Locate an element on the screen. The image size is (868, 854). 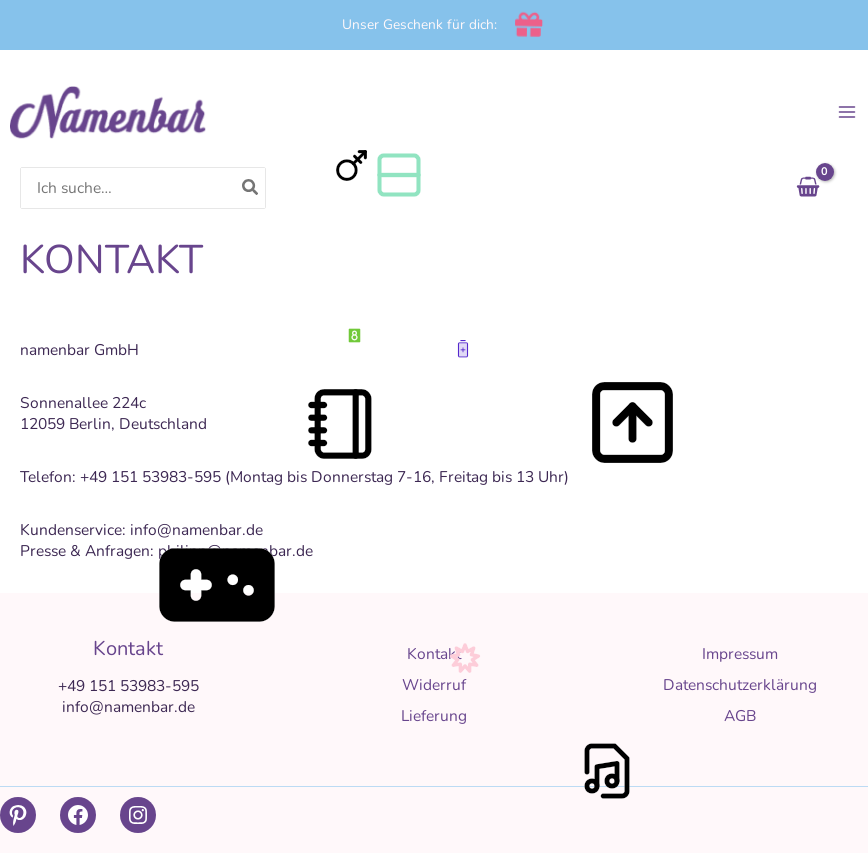
add or enable battery saver mode is located at coordinates (463, 349).